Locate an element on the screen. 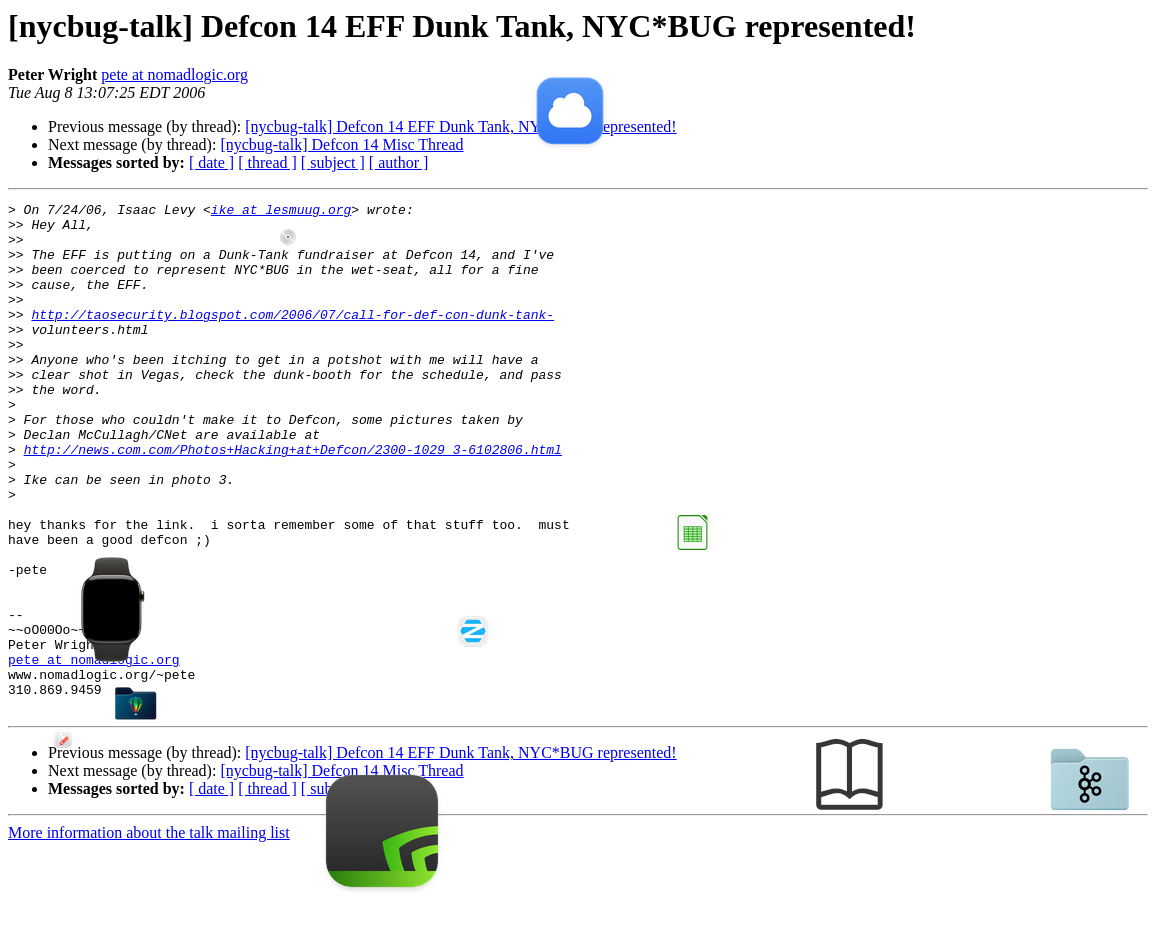 The image size is (1156, 952). open CorelDRAW project files folder is located at coordinates (135, 704).